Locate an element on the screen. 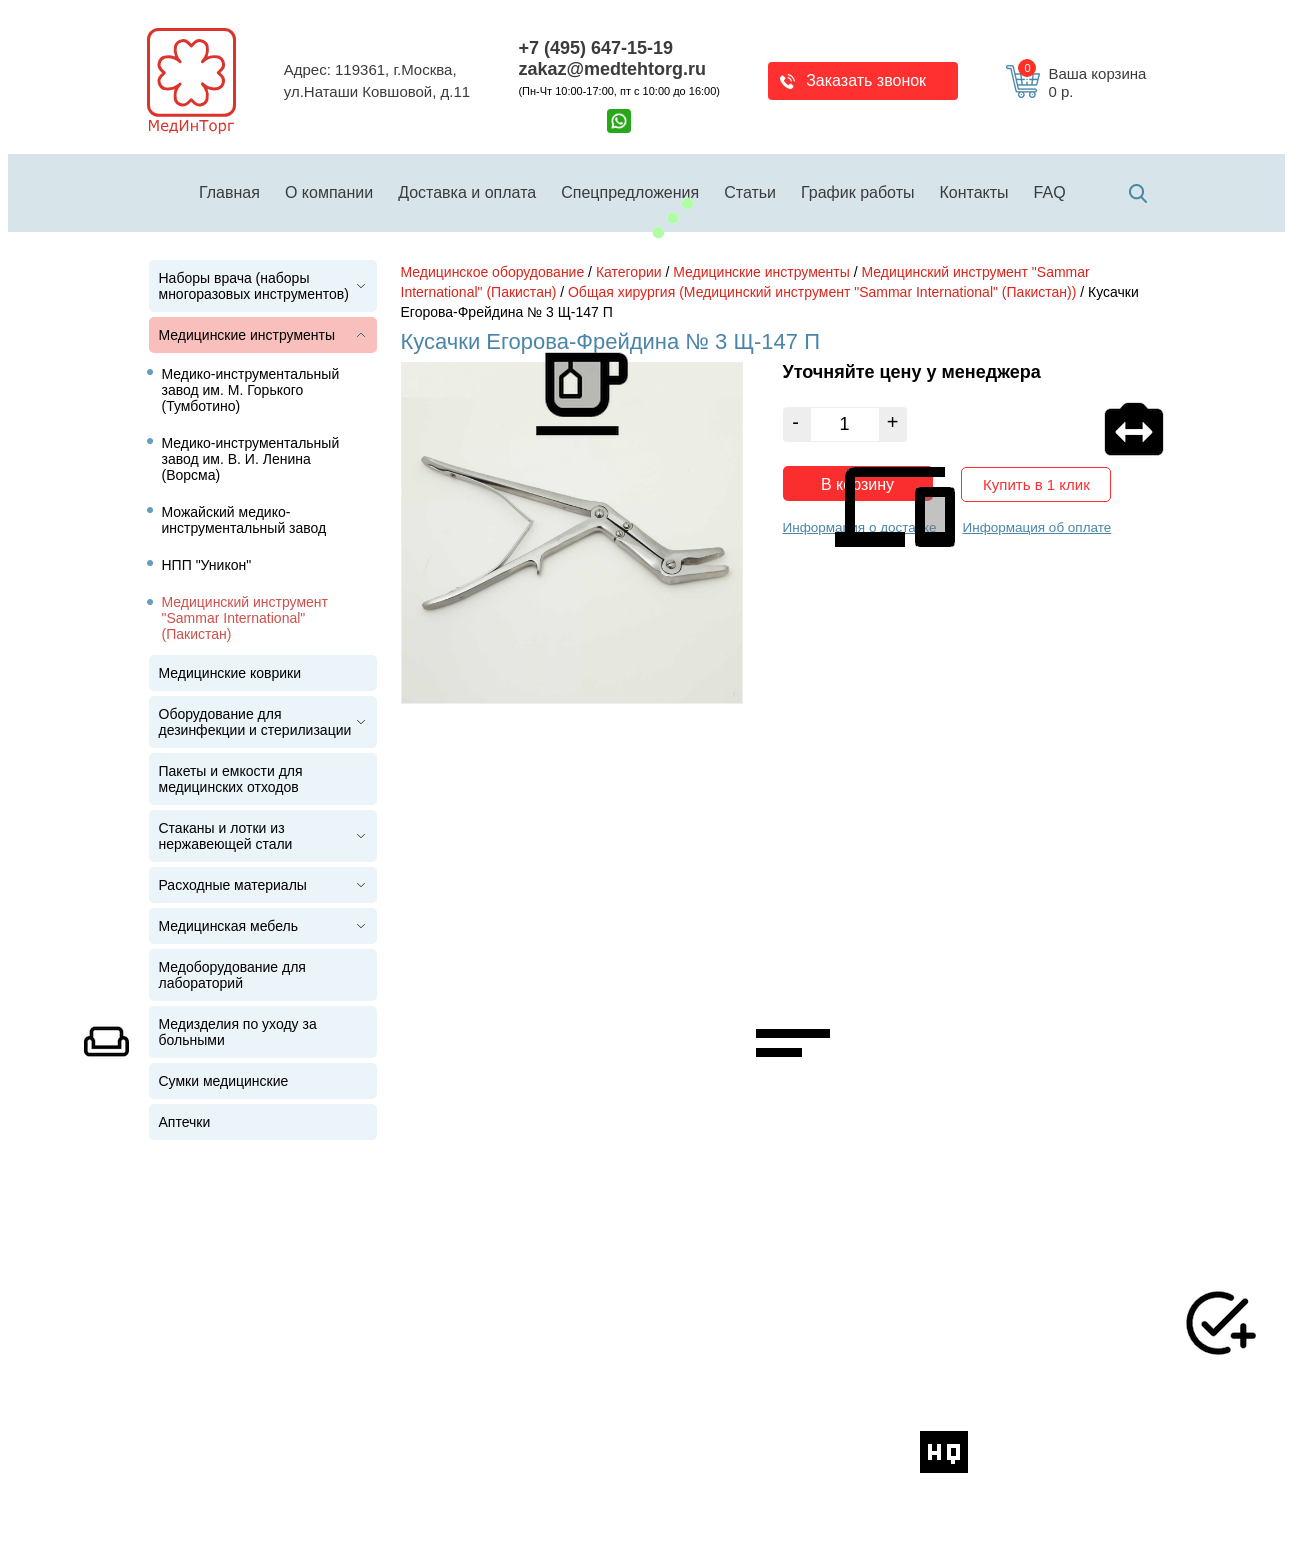 The height and width of the screenshot is (1556, 1293). access food and beverage emoji category is located at coordinates (582, 394).